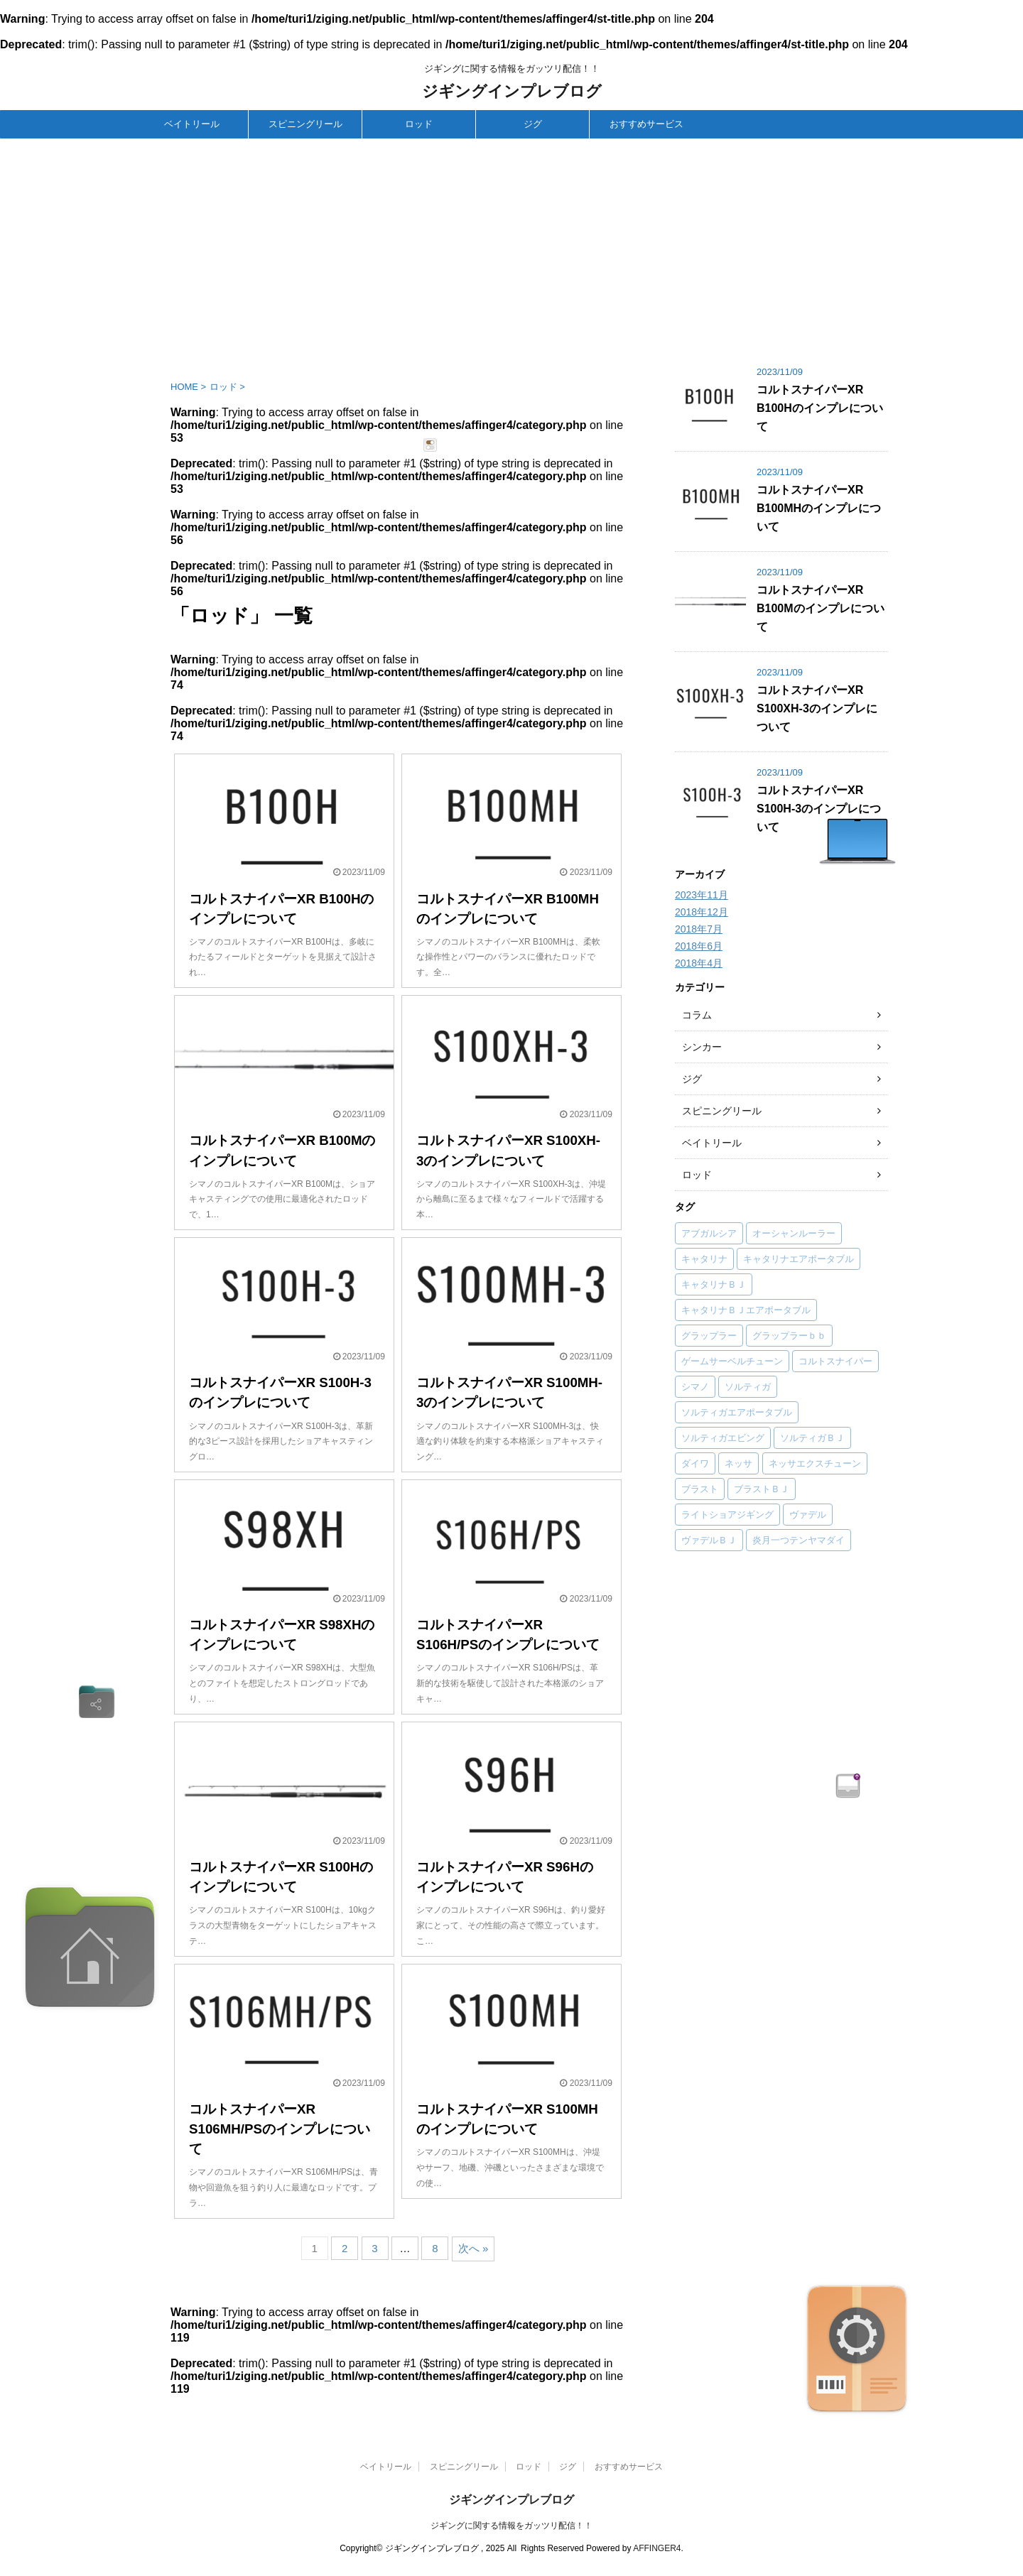 This screenshot has width=1023, height=2576. I want to click on access your home folder, so click(90, 1947).